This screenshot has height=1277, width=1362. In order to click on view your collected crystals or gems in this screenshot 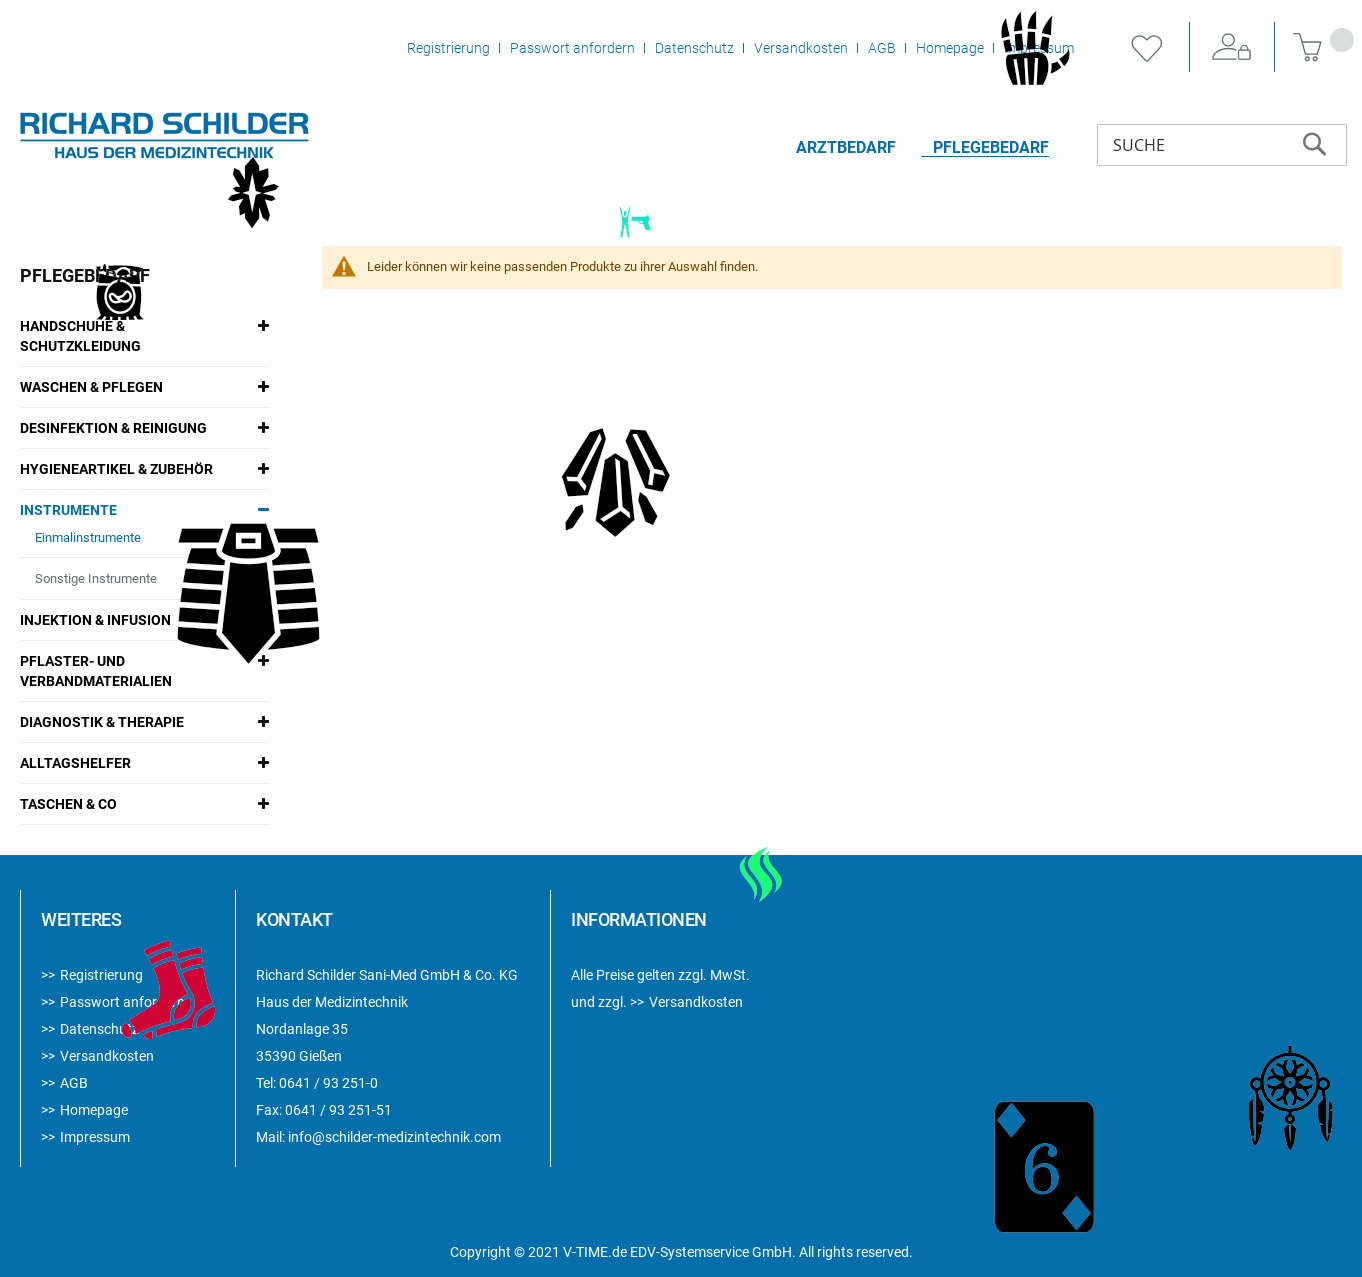, I will do `click(616, 483)`.